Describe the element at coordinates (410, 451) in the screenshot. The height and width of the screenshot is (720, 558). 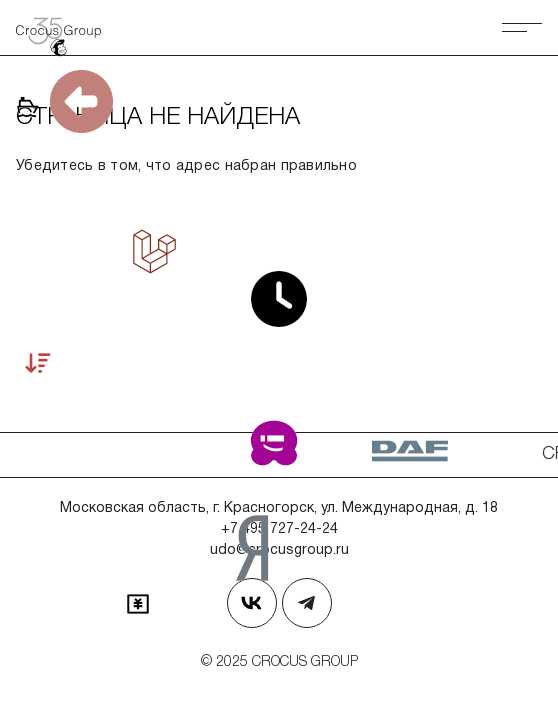
I see `DAF Trucks company logo` at that location.